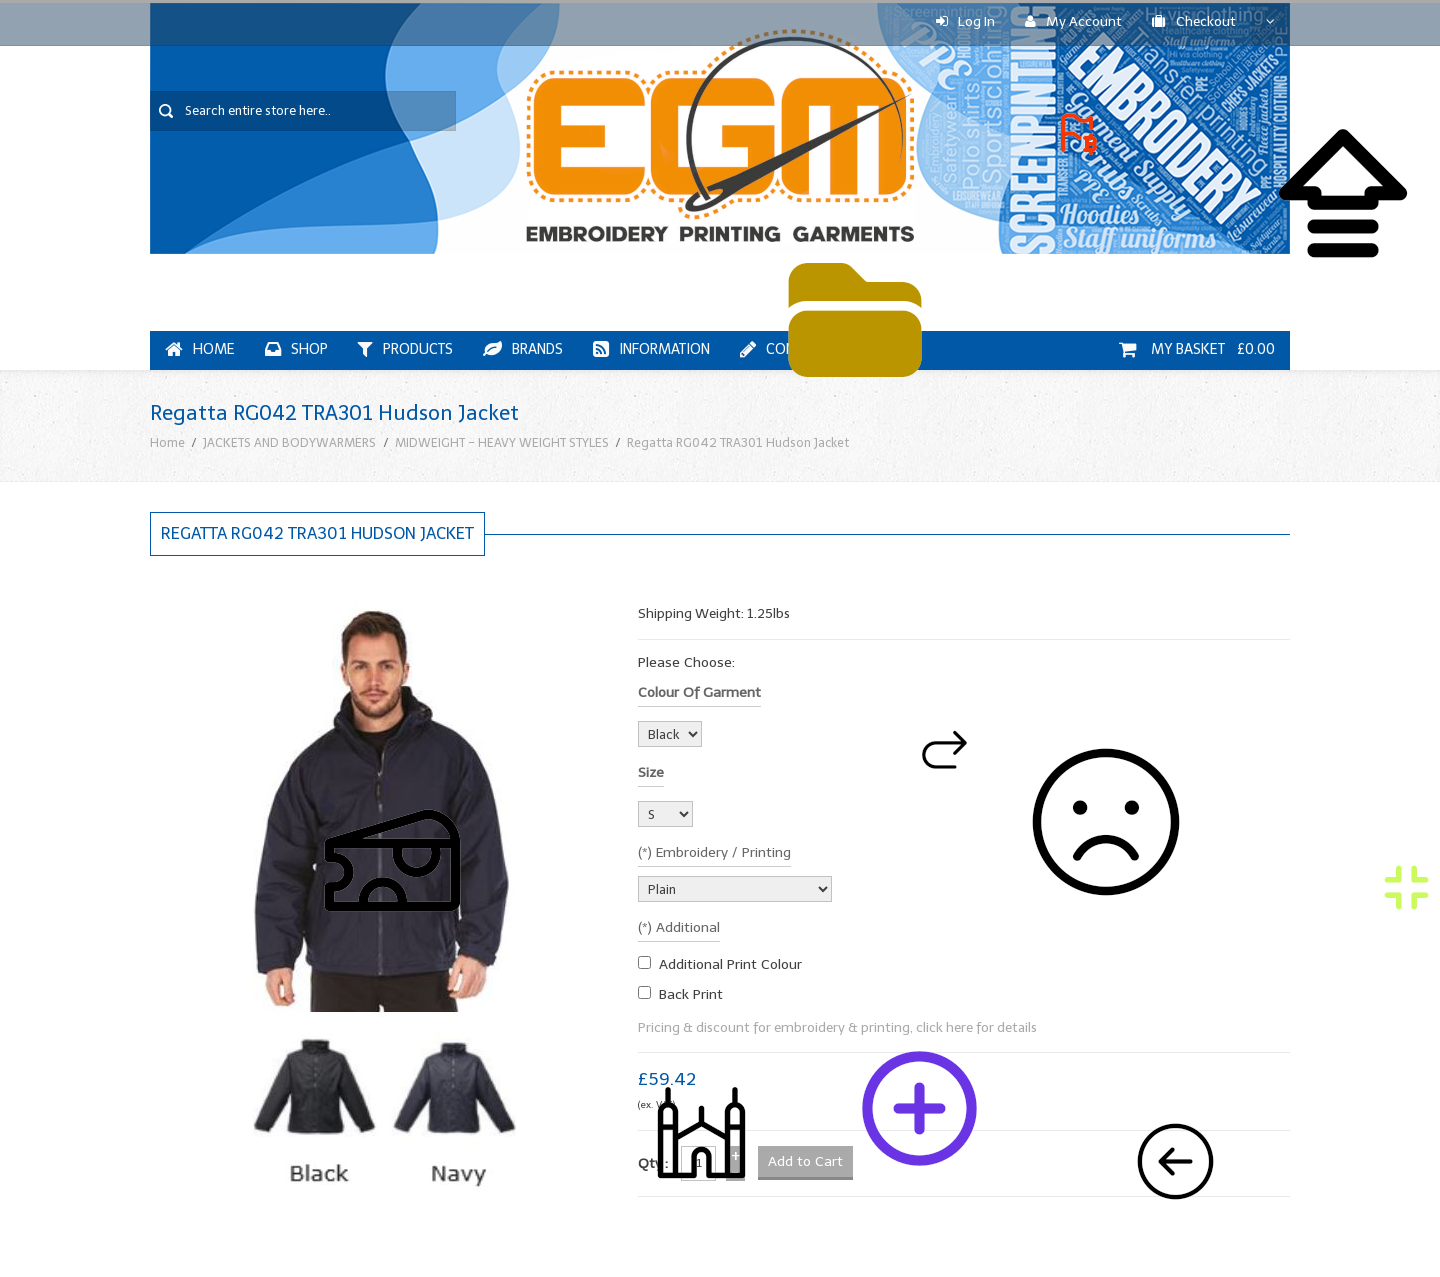 The image size is (1440, 1277). What do you see at coordinates (855, 320) in the screenshot?
I see `open folder to view files` at bounding box center [855, 320].